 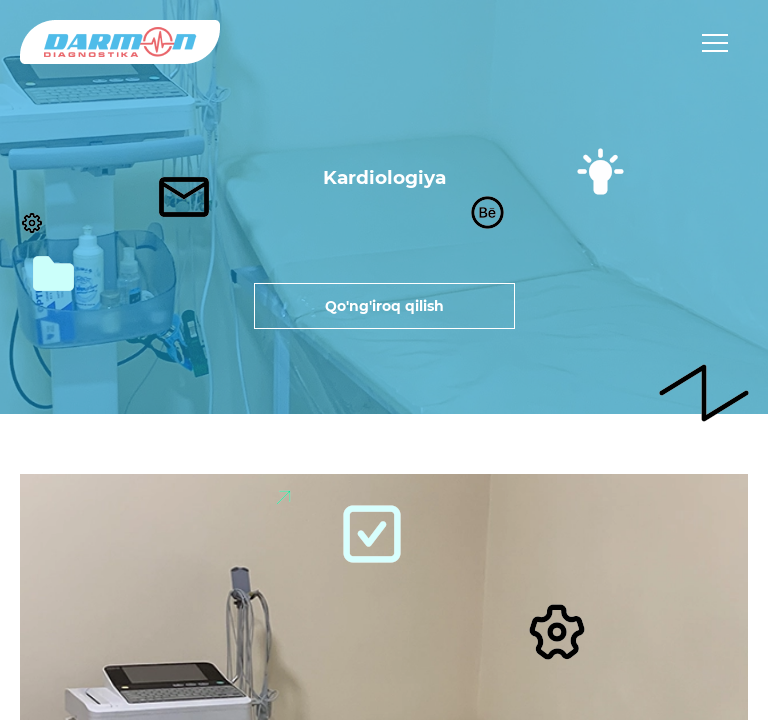 What do you see at coordinates (704, 393) in the screenshot?
I see `select sawtooth waveform in audio synthesizer` at bounding box center [704, 393].